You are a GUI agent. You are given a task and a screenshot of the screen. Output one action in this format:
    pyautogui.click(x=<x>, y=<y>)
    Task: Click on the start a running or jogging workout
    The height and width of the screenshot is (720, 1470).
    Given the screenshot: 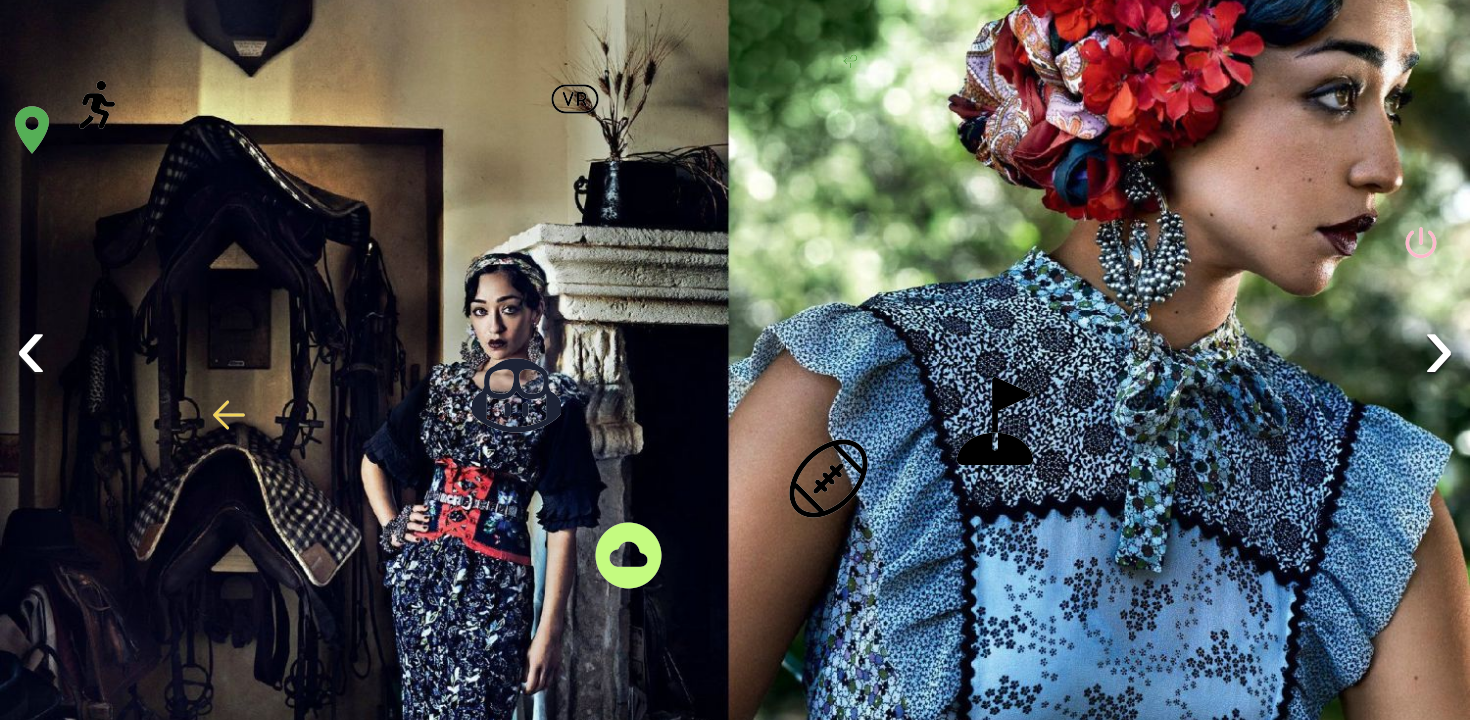 What is the action you would take?
    pyautogui.click(x=98, y=105)
    